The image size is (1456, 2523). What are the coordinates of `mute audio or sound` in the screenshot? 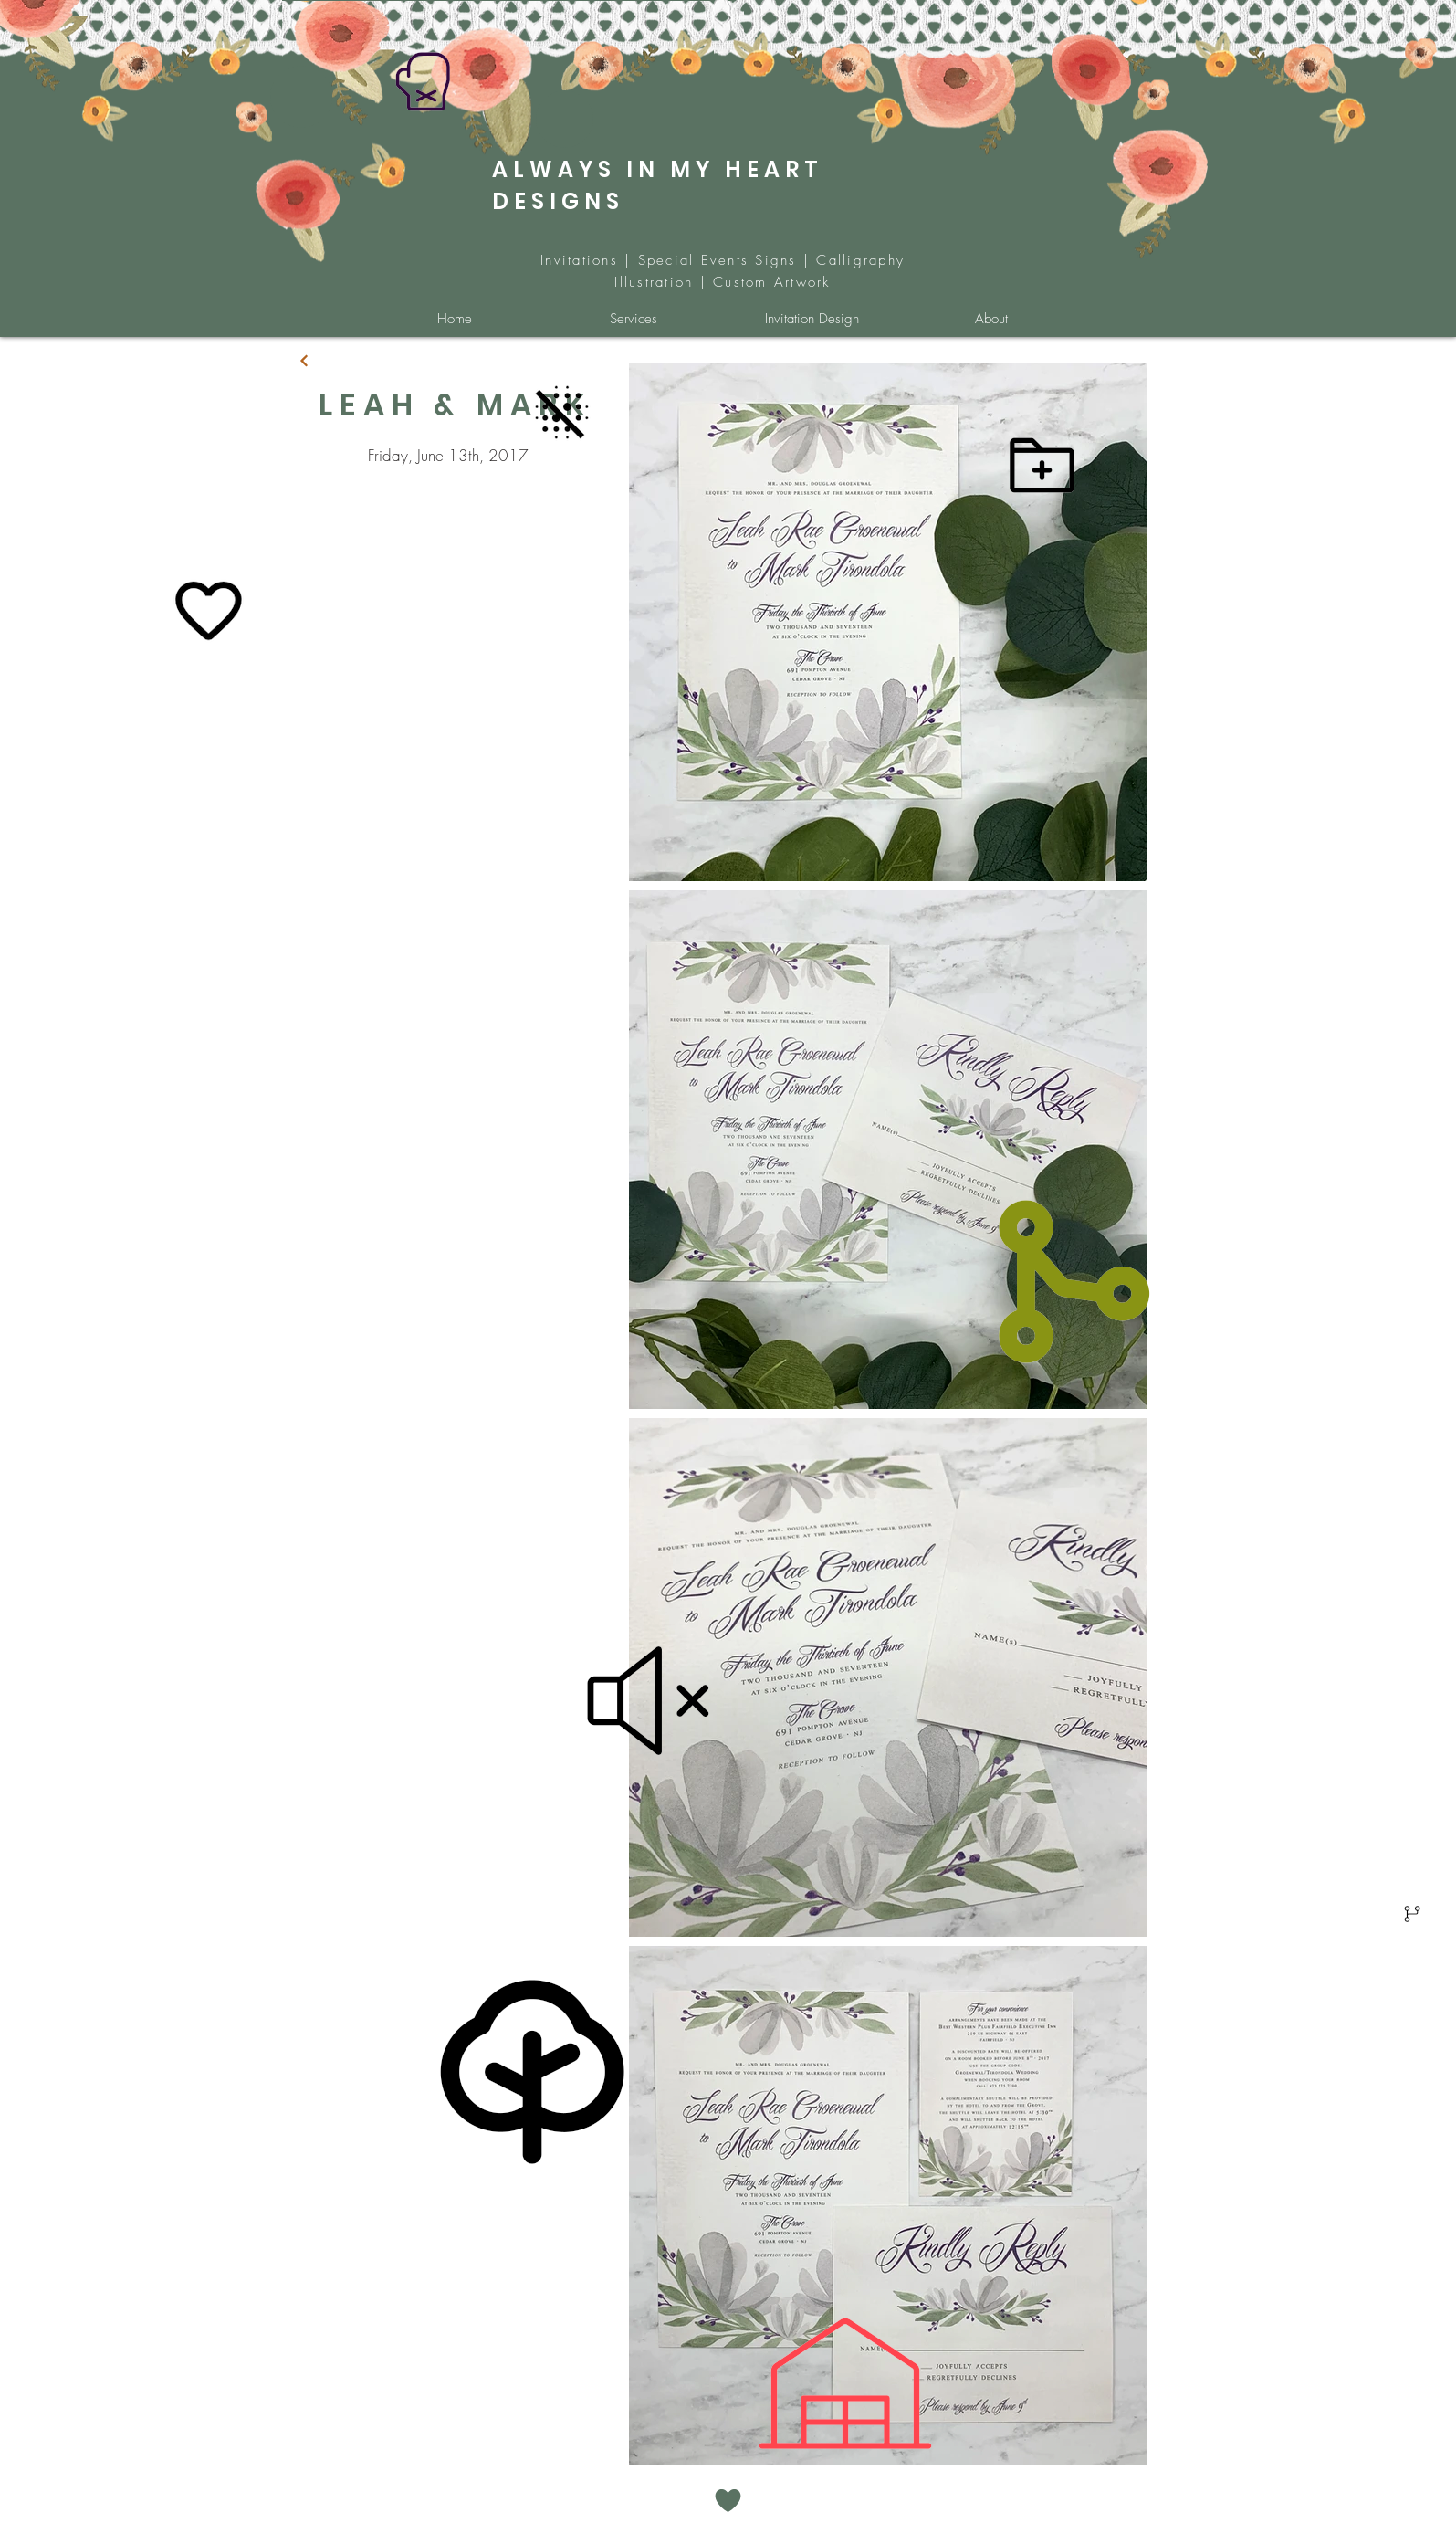 It's located at (645, 1700).